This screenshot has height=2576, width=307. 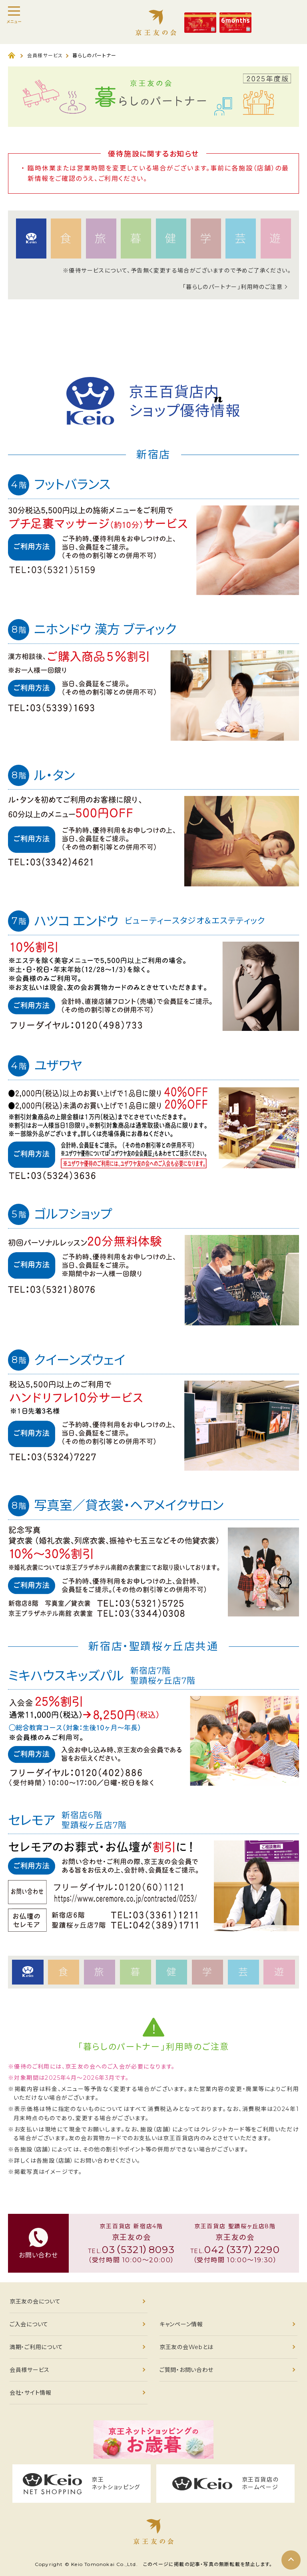 I want to click on shell oil company logo, so click(x=285, y=1582).